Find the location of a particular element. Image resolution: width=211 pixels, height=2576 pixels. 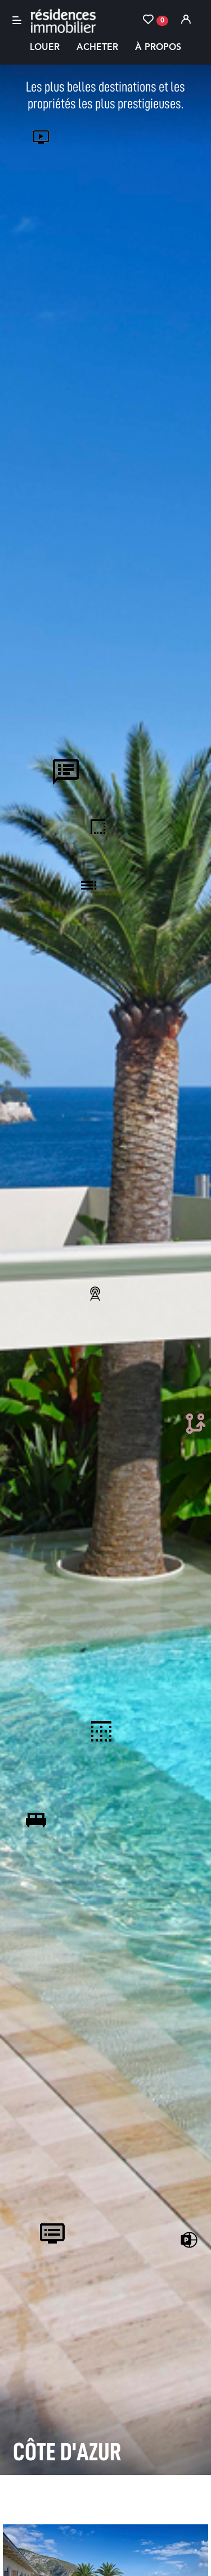

access DVR or recorded content is located at coordinates (52, 2233).